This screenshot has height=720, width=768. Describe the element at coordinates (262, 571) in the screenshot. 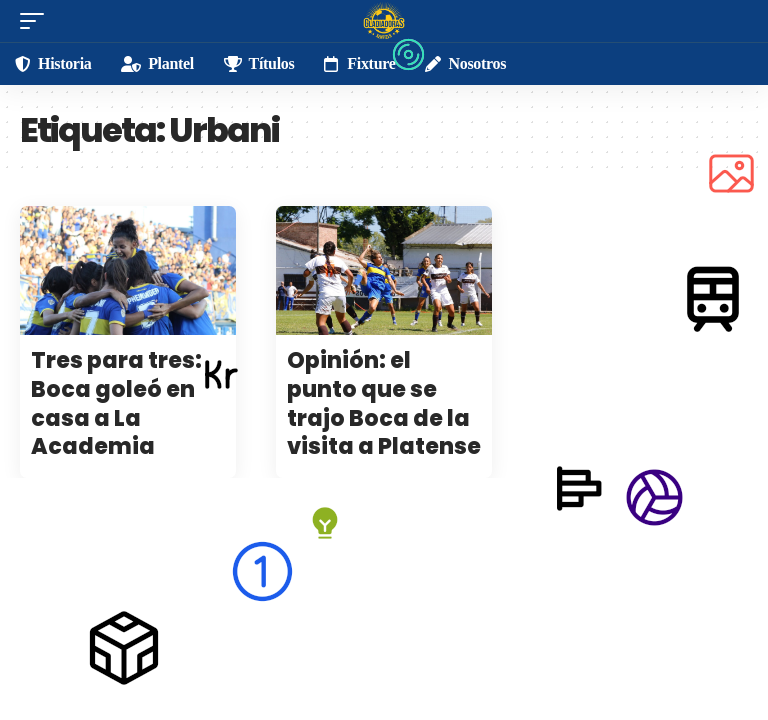

I see `indicates the first step in a multi-step process` at that location.